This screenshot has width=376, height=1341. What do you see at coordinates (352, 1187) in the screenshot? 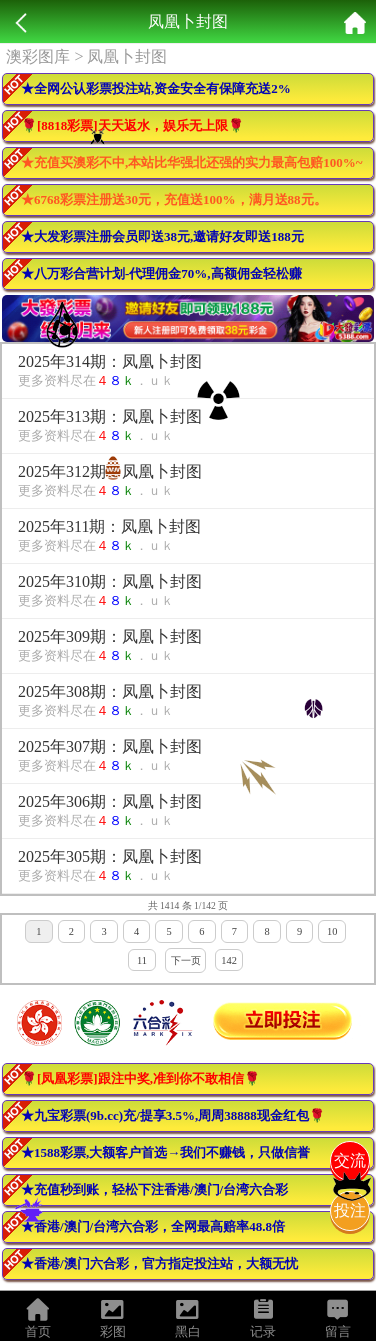
I see `activate defense or shield ability` at bounding box center [352, 1187].